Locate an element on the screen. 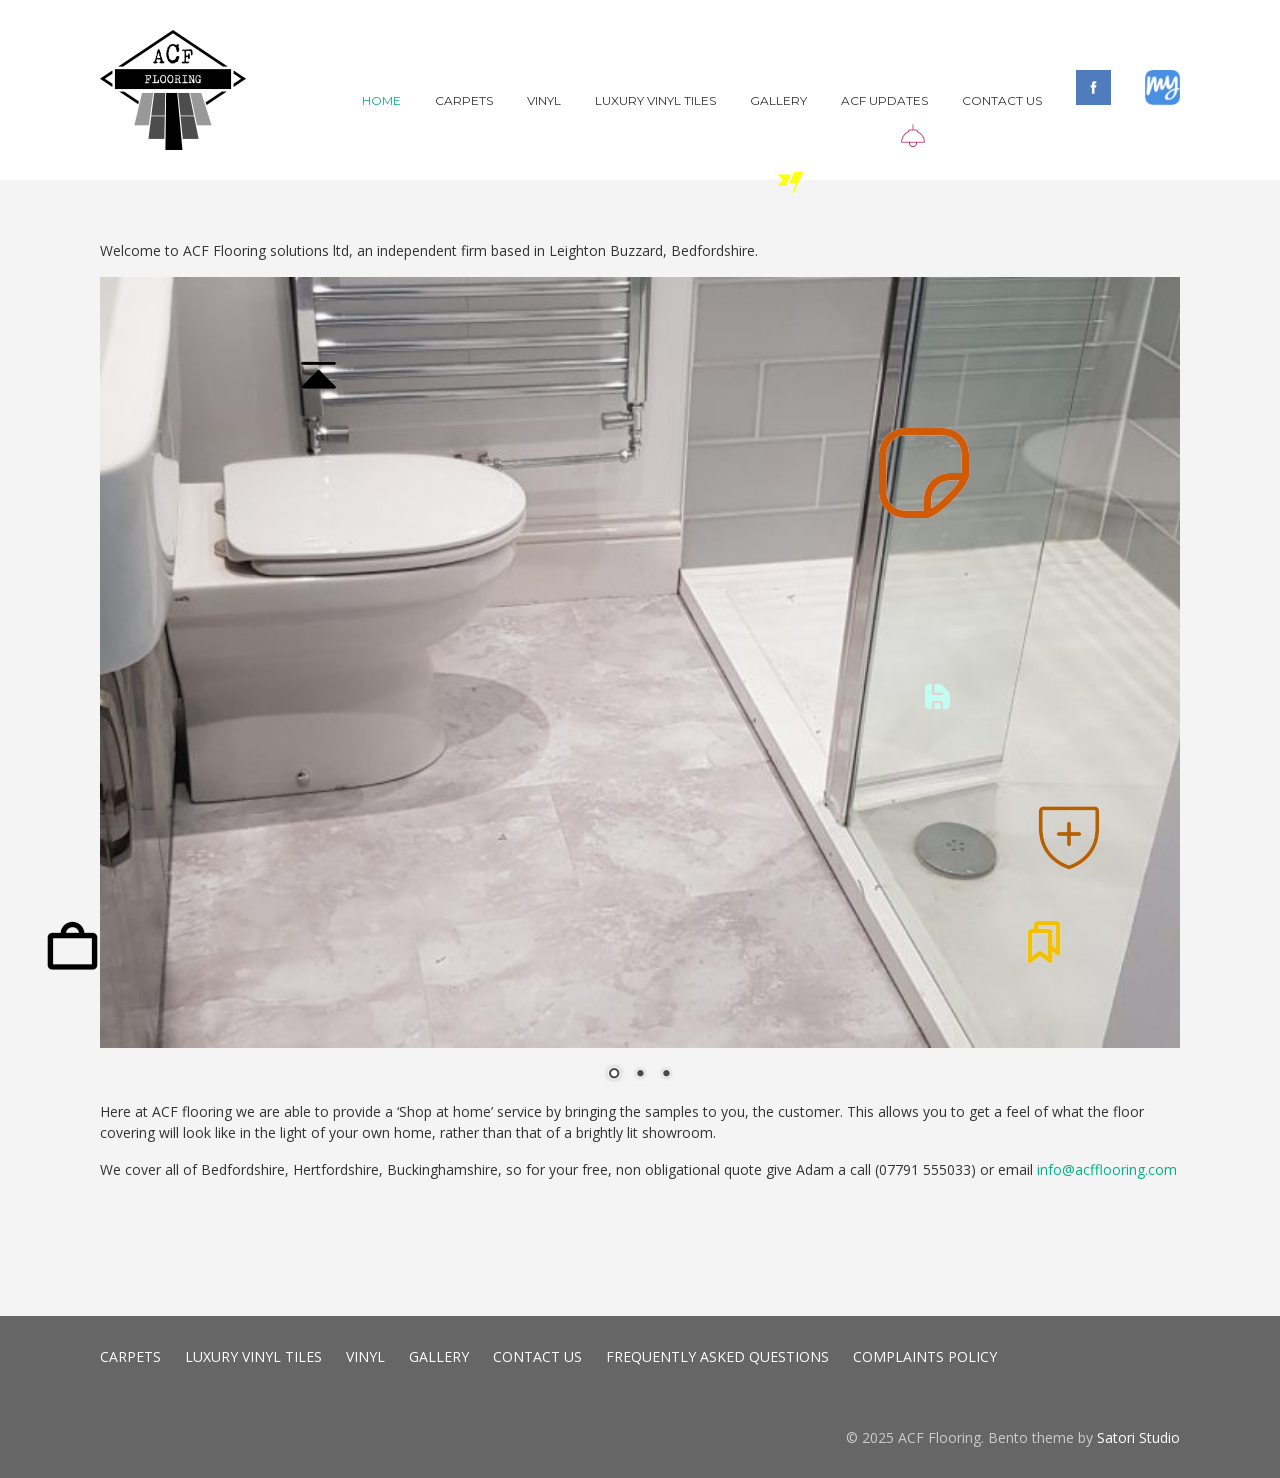 The height and width of the screenshot is (1478, 1280). collapse to top or minimize panel is located at coordinates (318, 374).